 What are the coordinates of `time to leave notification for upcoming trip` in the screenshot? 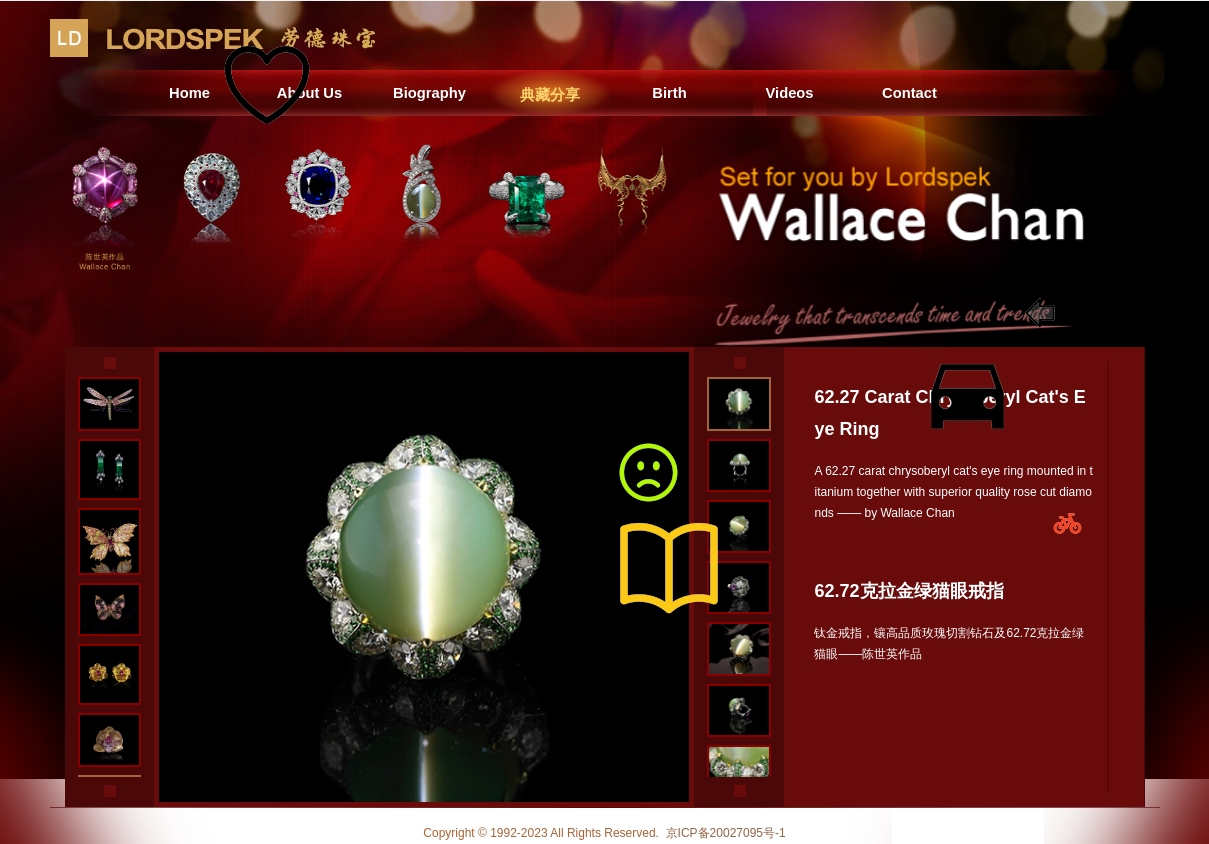 It's located at (967, 396).